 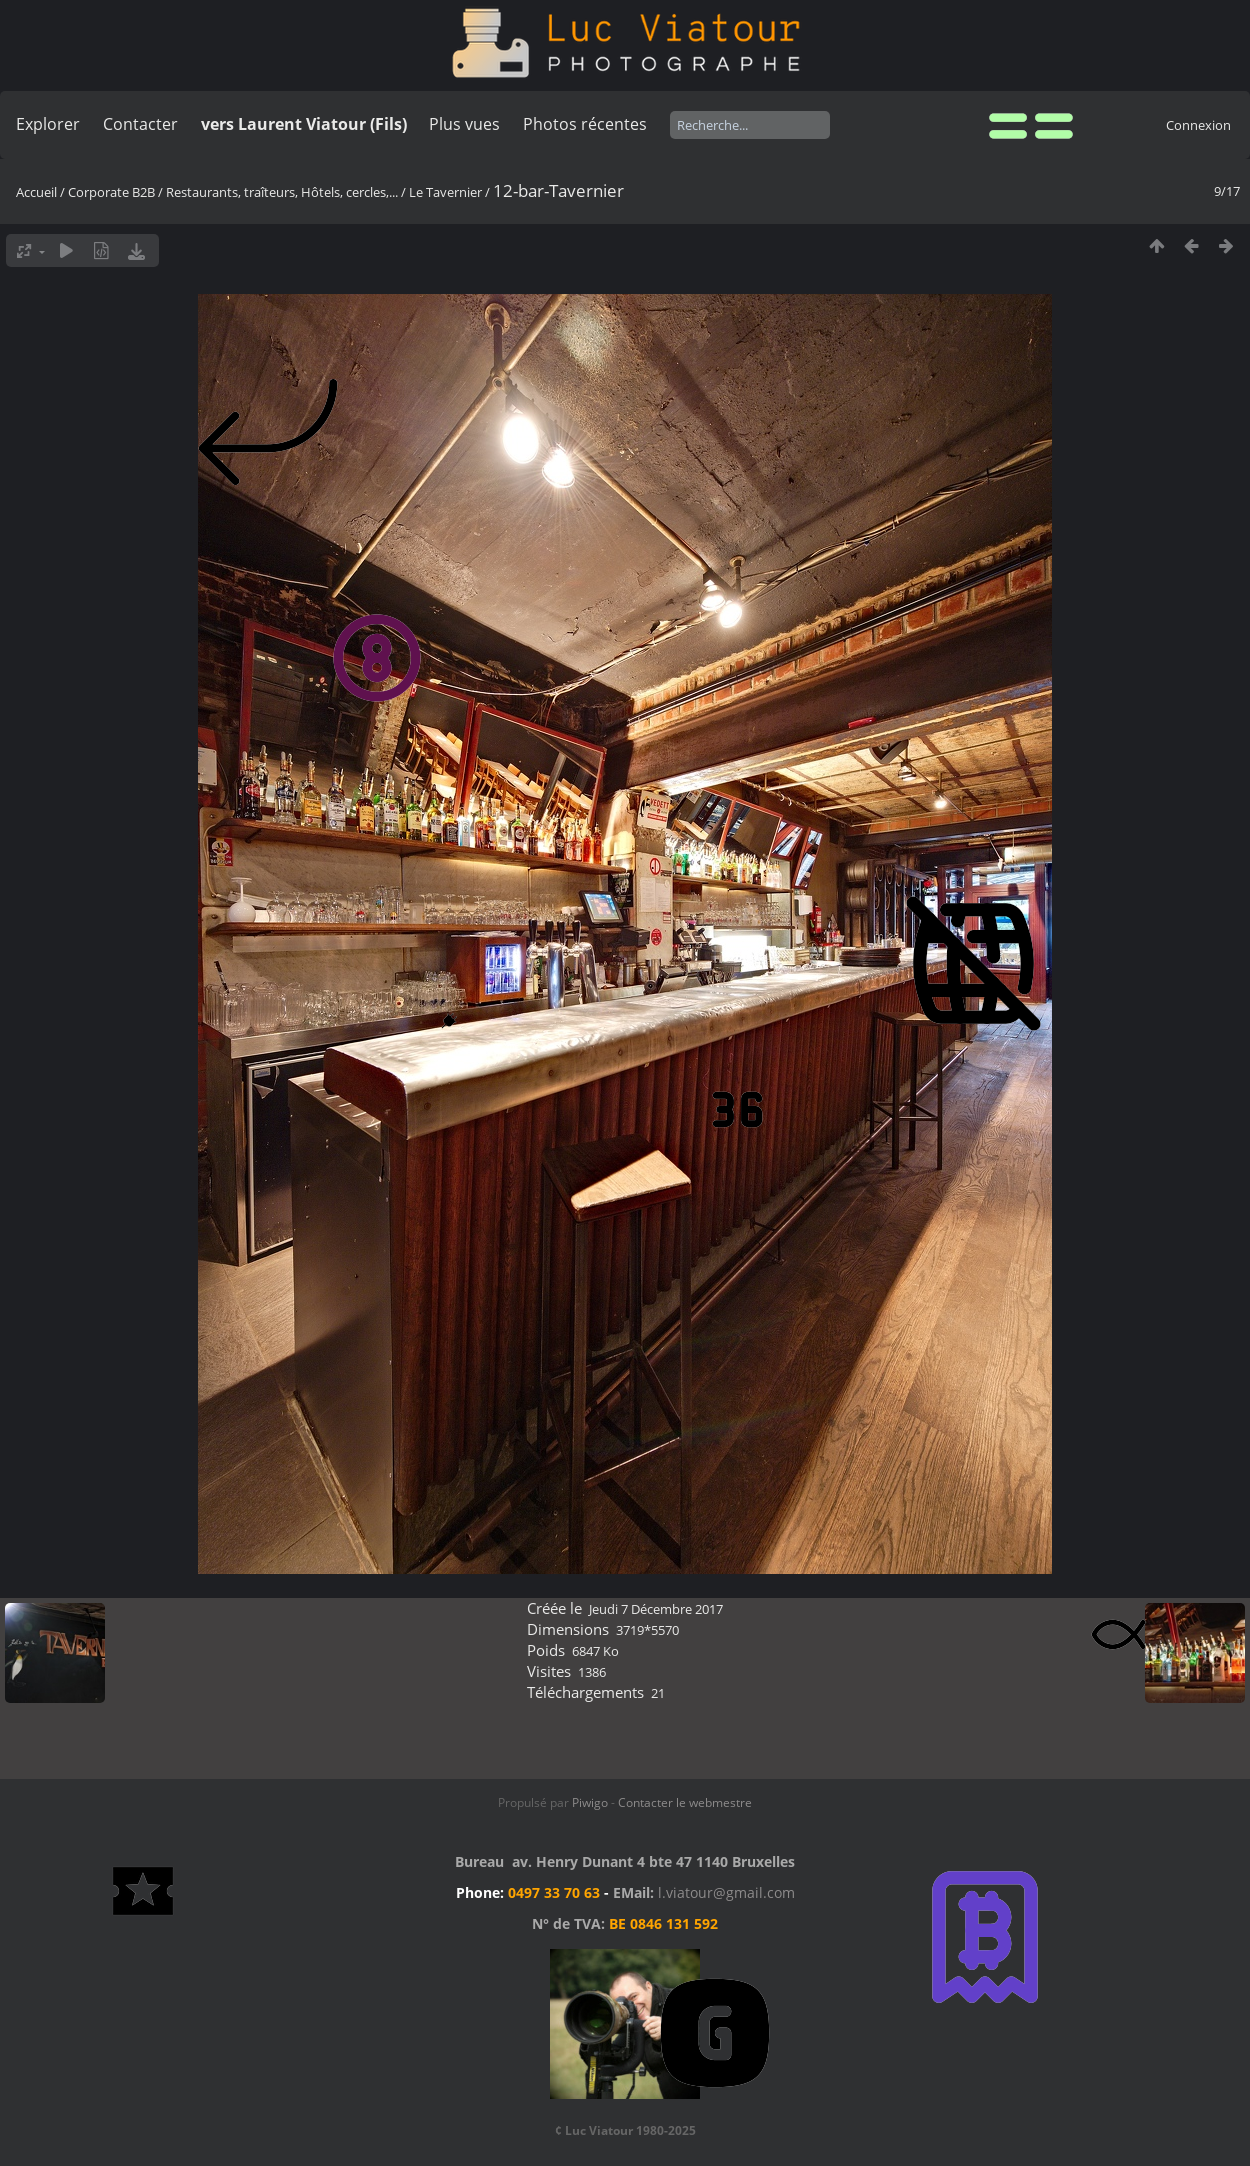 What do you see at coordinates (1031, 126) in the screenshot?
I see `indicates equality or comparison between values` at bounding box center [1031, 126].